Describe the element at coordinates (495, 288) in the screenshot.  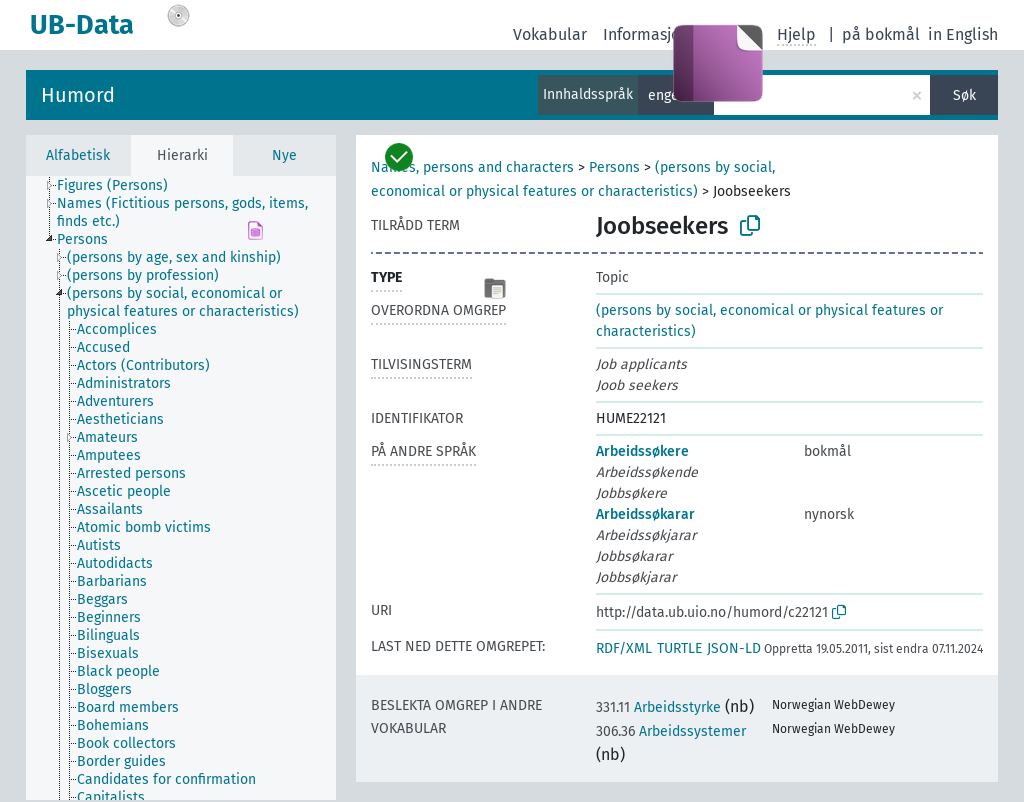
I see `open a document from file browser` at that location.